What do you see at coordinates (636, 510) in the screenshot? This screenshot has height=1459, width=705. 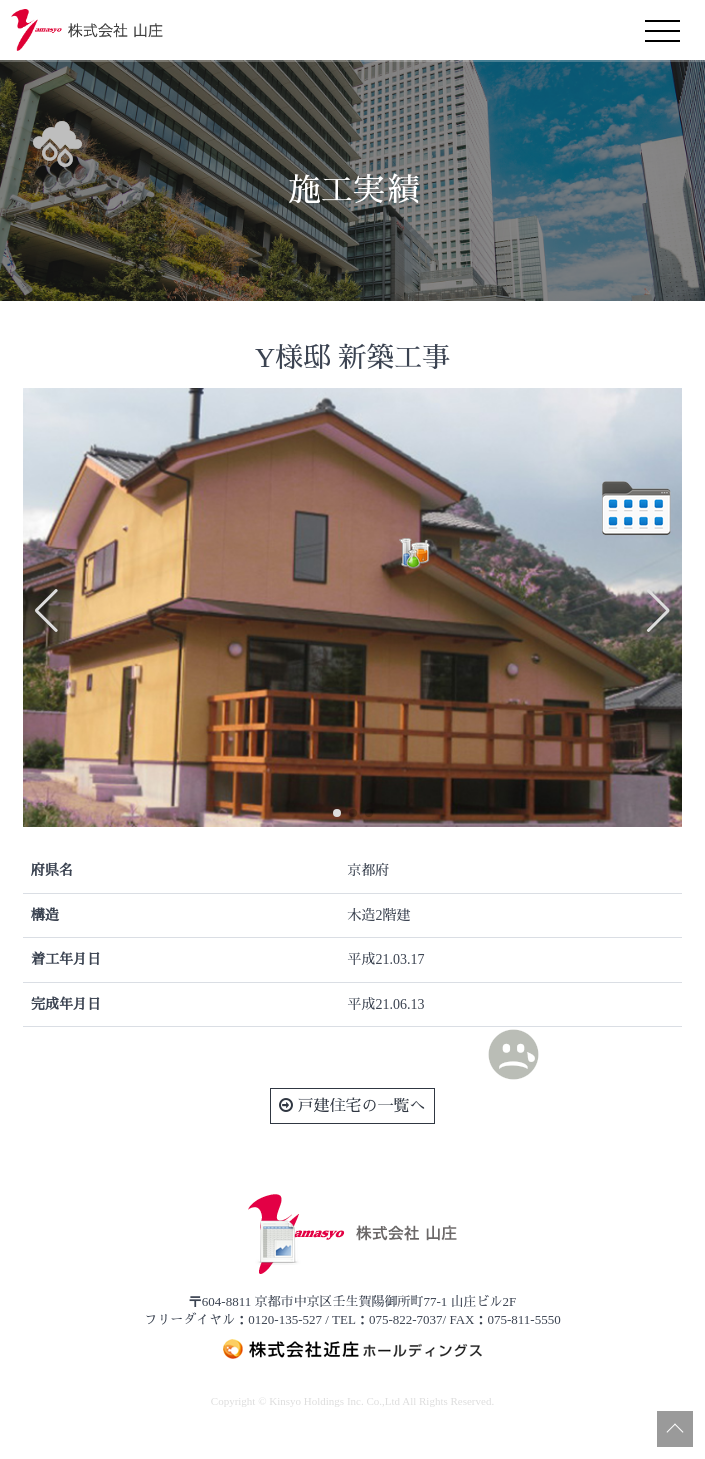 I see `open program manager folder` at bounding box center [636, 510].